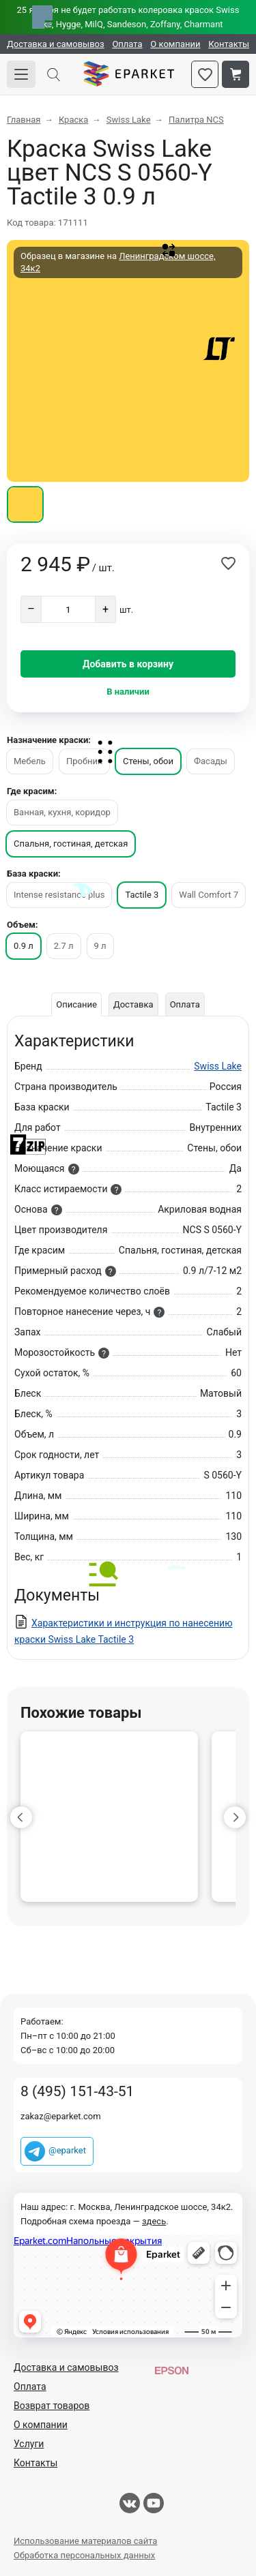  What do you see at coordinates (28, 1145) in the screenshot?
I see `7-Zip file compression software logo` at bounding box center [28, 1145].